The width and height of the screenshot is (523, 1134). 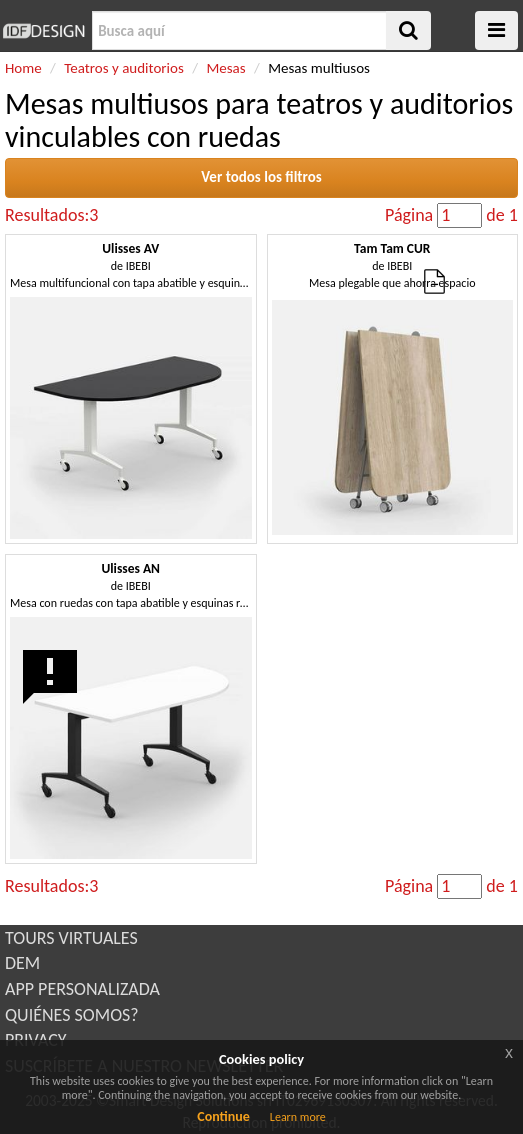 I want to click on remove a file or document, so click(x=434, y=281).